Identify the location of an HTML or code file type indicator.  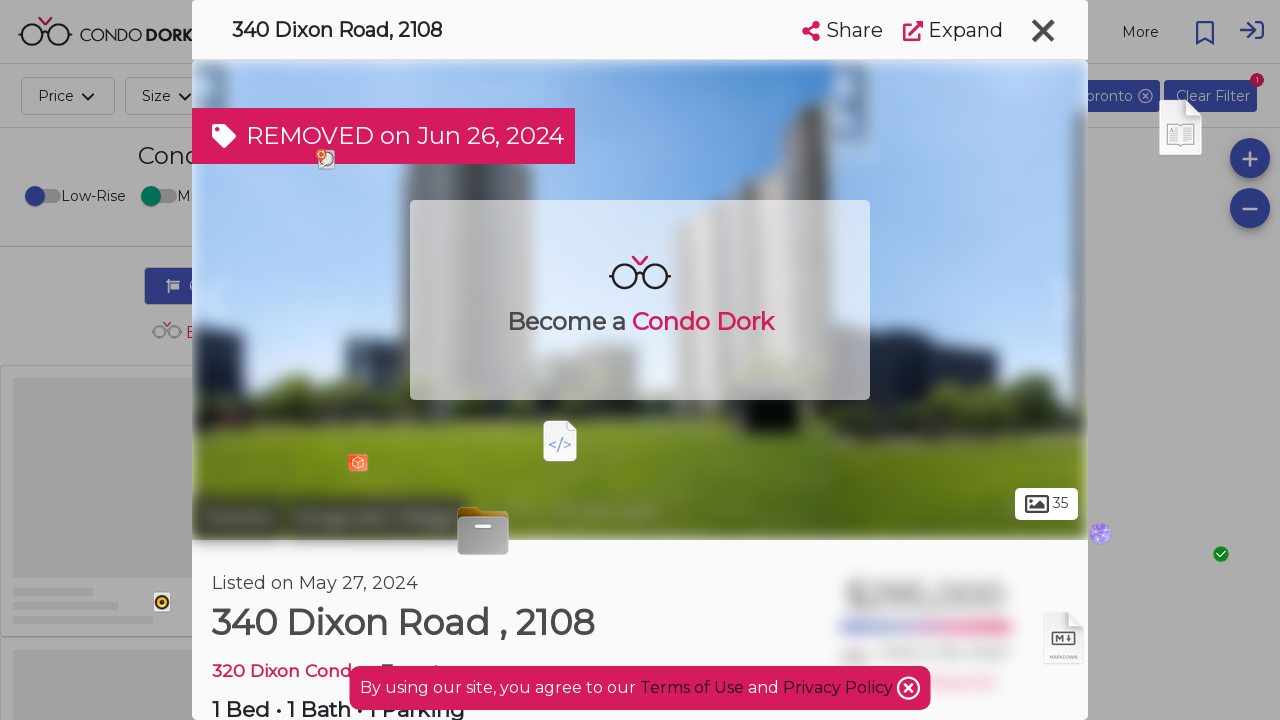
(560, 441).